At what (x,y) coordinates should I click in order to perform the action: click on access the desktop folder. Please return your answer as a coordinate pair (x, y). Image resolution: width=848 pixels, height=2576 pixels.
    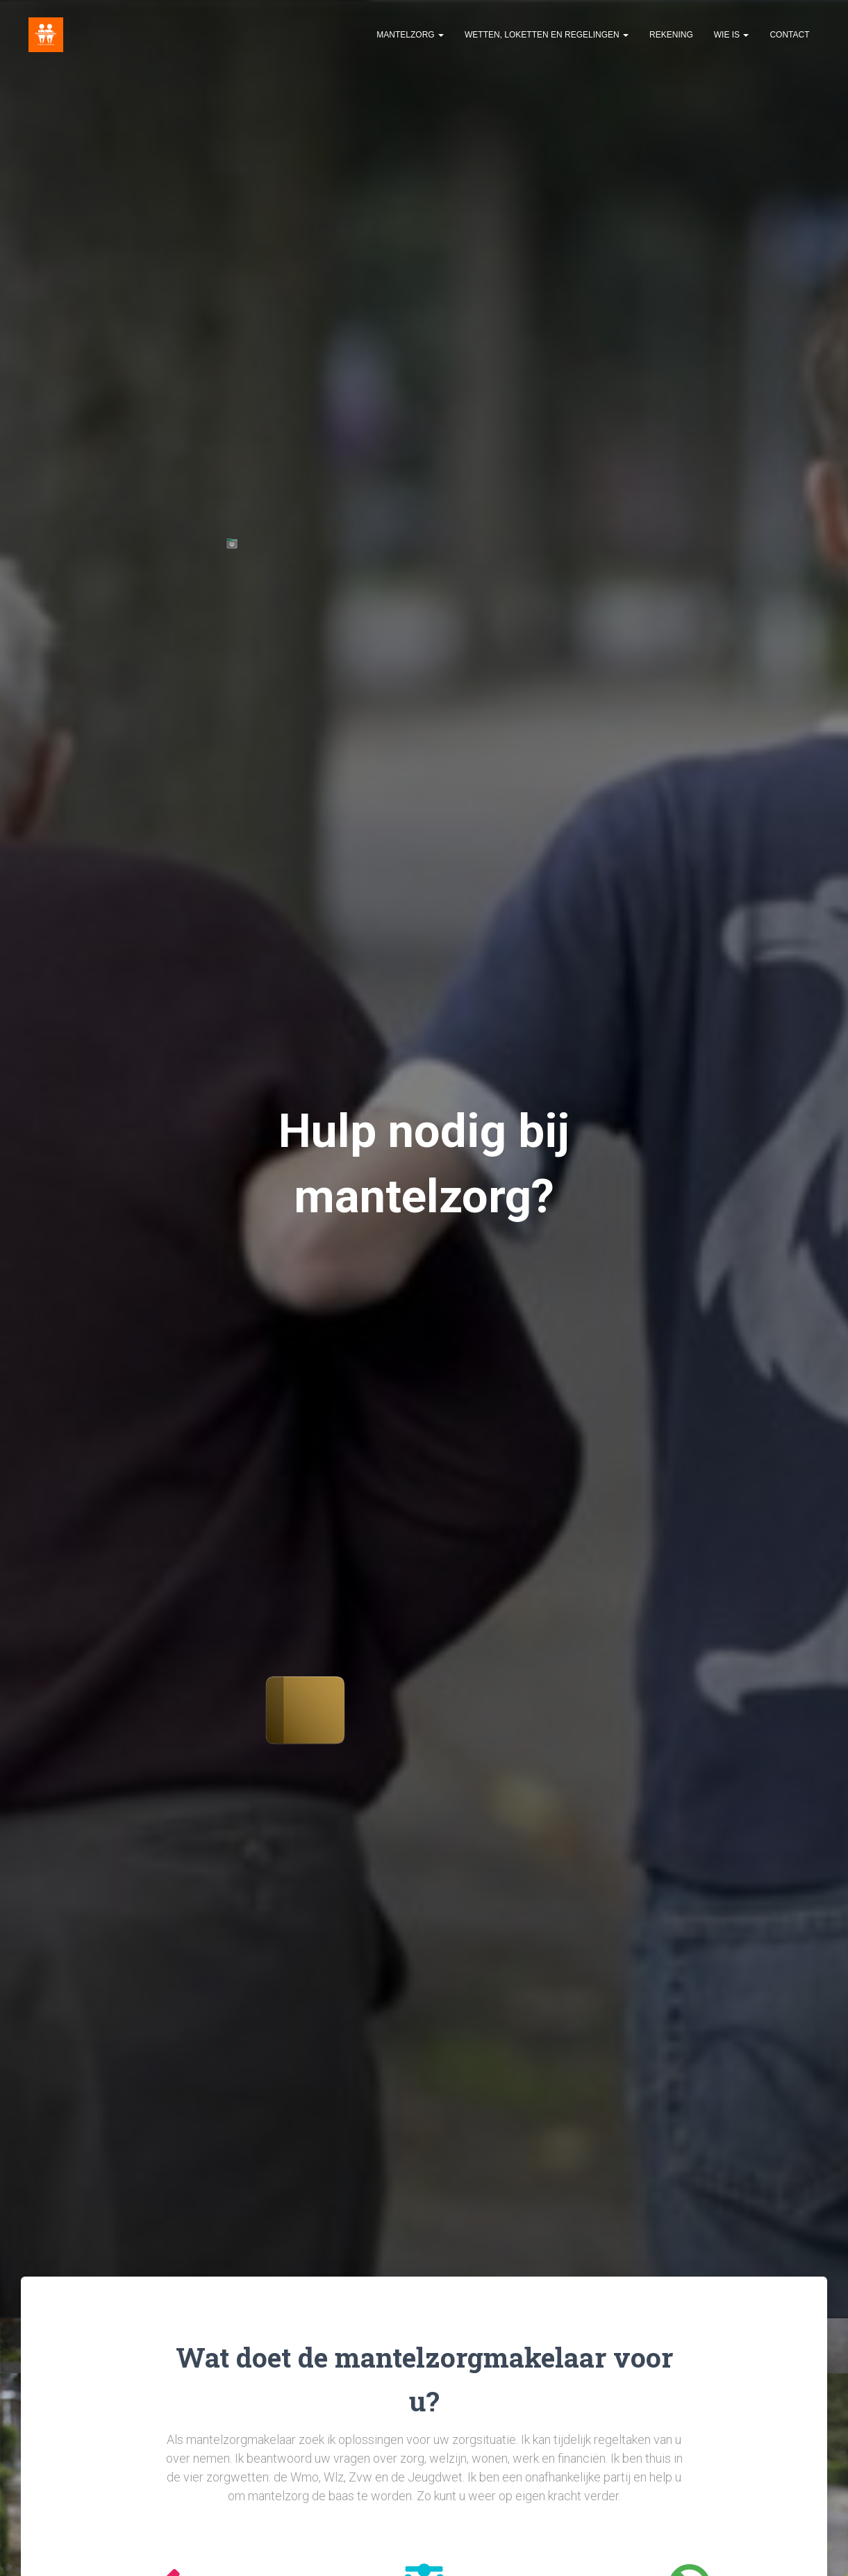
    Looking at the image, I should click on (305, 1707).